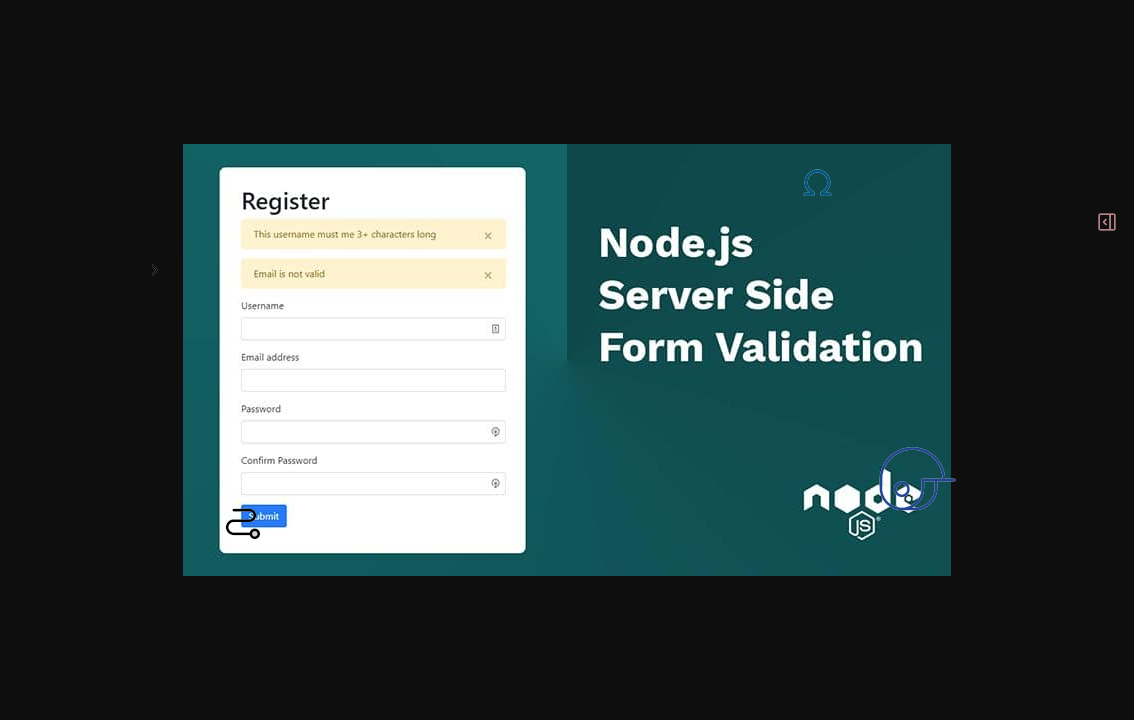  What do you see at coordinates (1107, 222) in the screenshot?
I see `expand the sidebar panel` at bounding box center [1107, 222].